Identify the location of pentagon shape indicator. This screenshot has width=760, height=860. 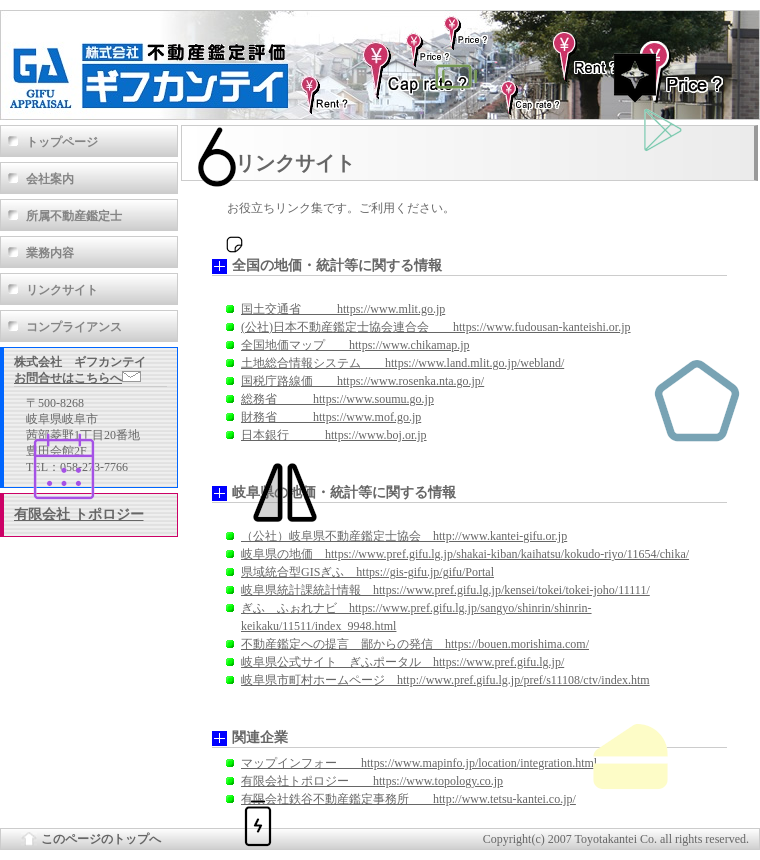
(697, 403).